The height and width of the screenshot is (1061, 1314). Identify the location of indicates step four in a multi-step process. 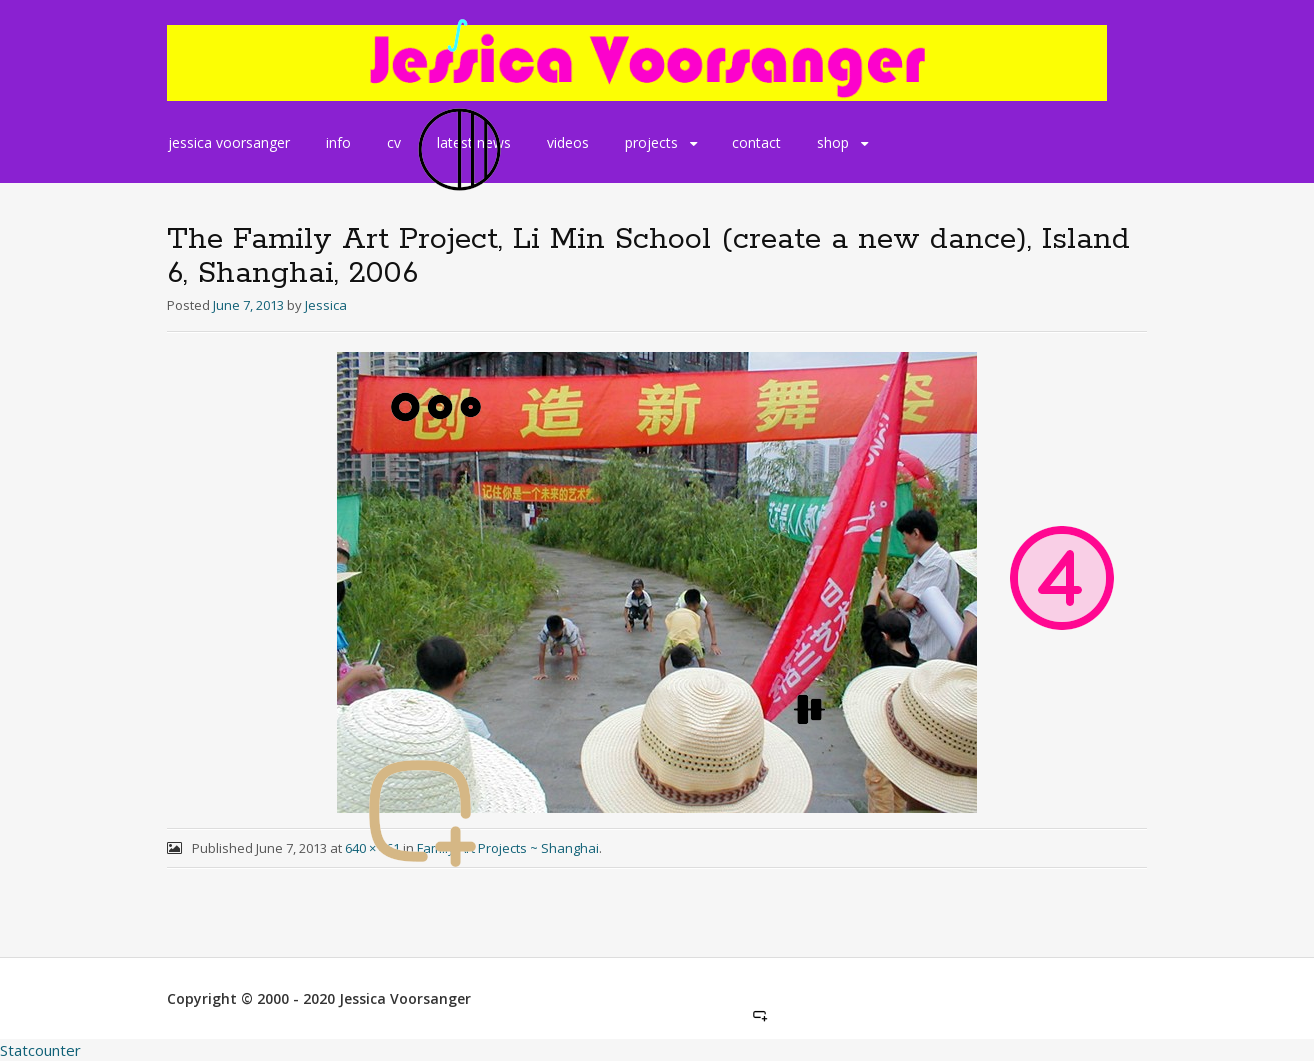
(1062, 578).